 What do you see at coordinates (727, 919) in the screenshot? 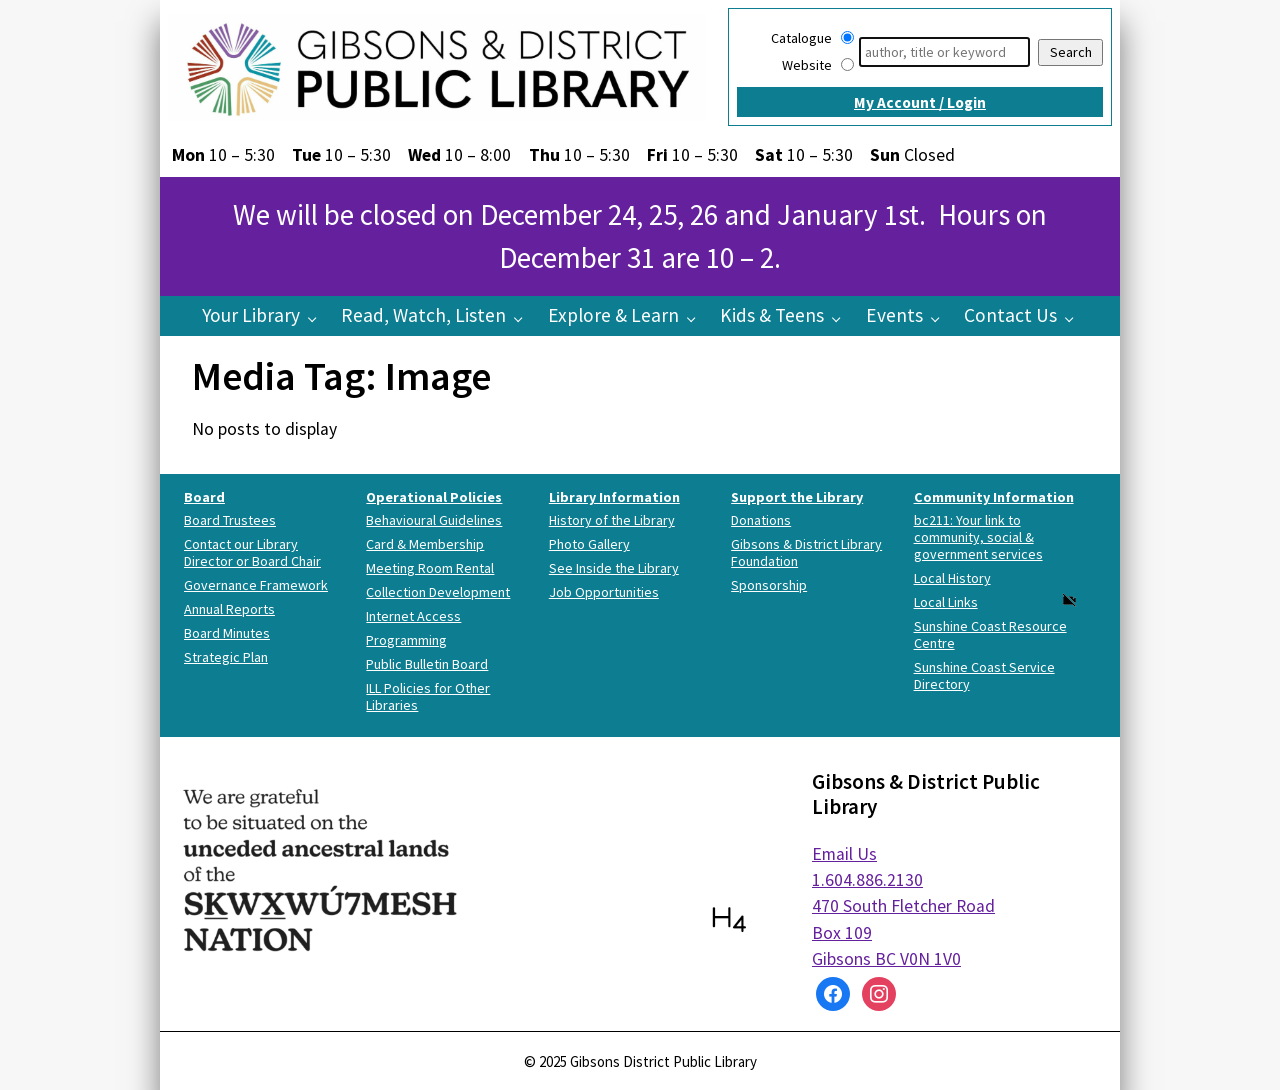
I see `format text as heading level 4` at bounding box center [727, 919].